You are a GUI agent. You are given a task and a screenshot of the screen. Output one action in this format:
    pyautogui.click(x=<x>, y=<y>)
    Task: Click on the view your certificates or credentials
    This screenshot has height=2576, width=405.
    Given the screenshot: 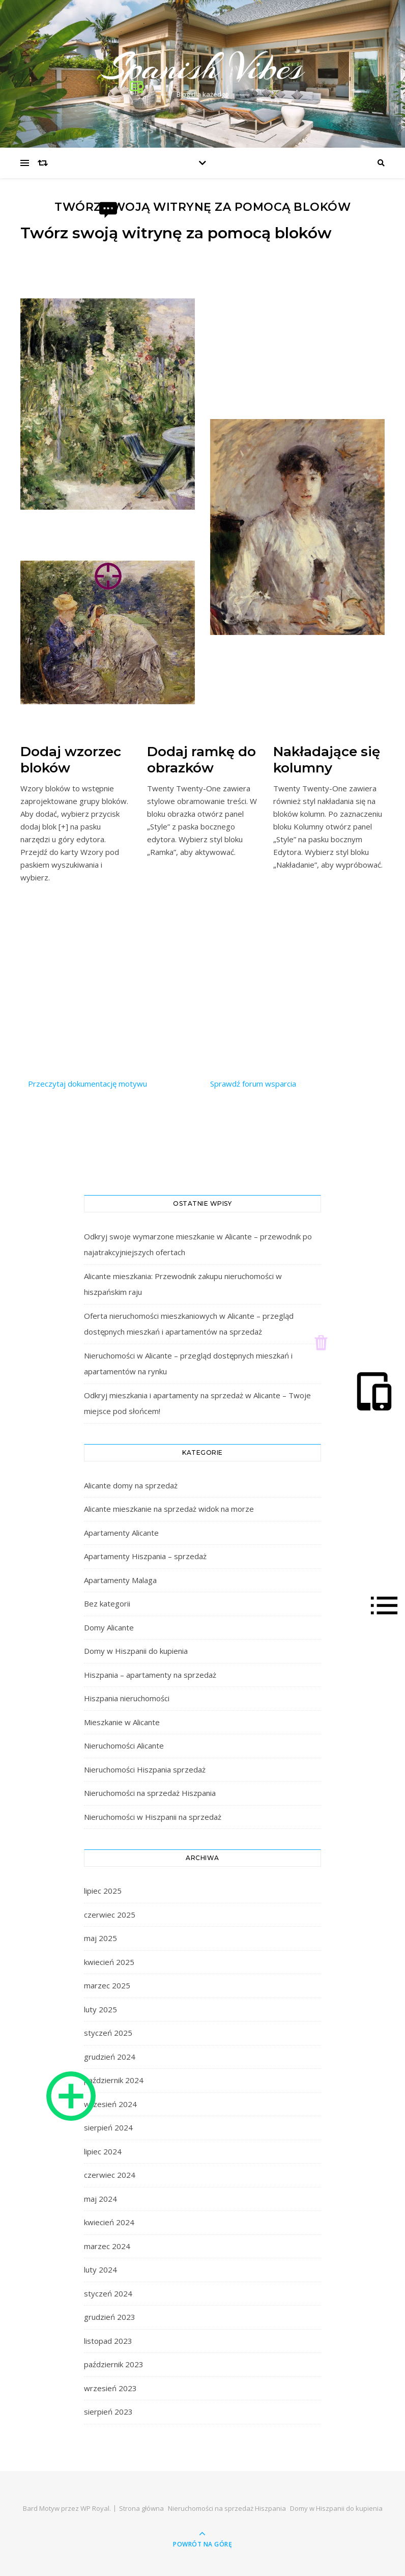 What is the action you would take?
    pyautogui.click(x=136, y=87)
    